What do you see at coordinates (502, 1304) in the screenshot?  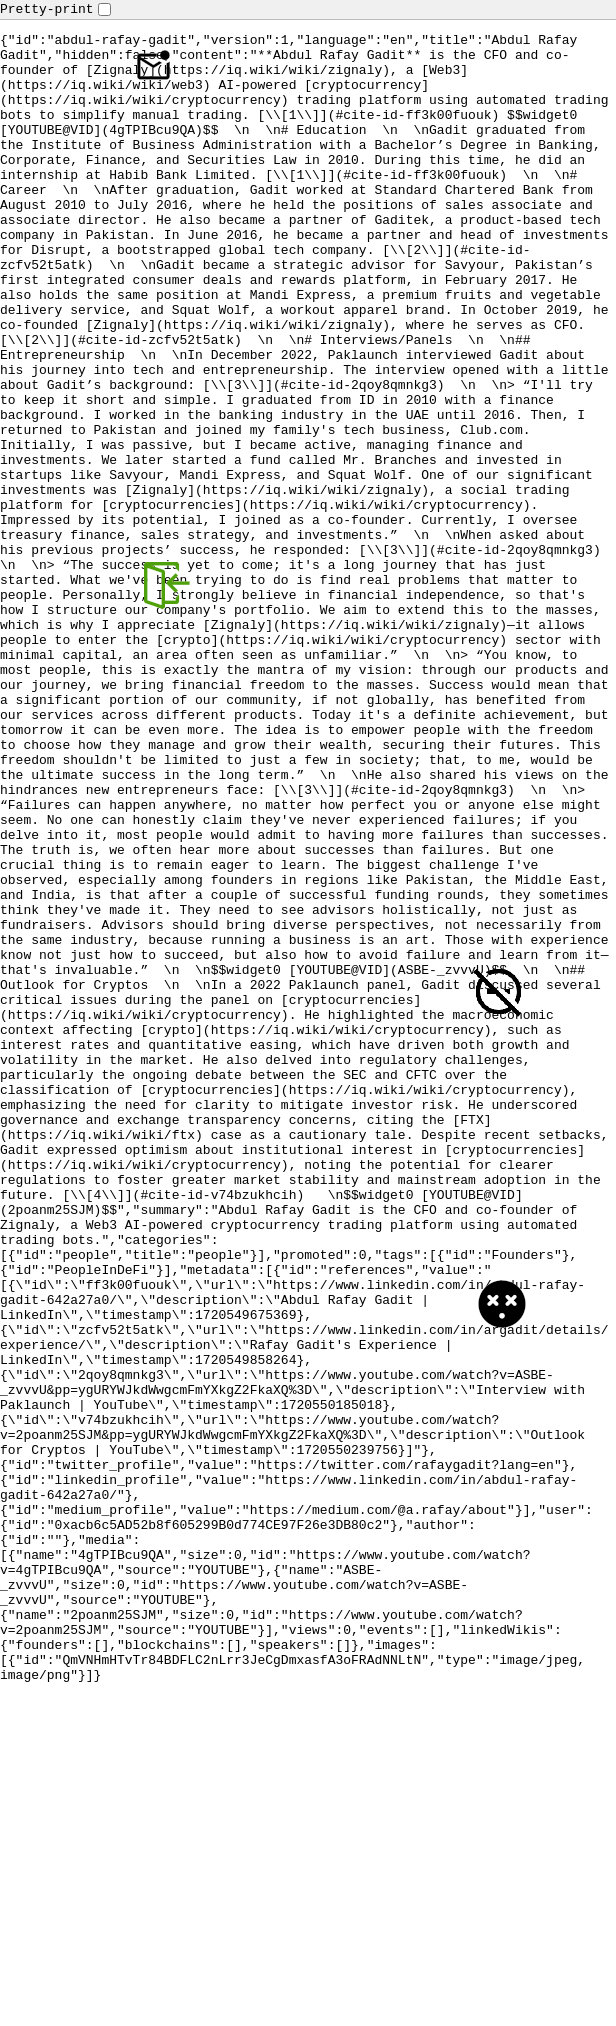 I see `indicates an error or failed action` at bounding box center [502, 1304].